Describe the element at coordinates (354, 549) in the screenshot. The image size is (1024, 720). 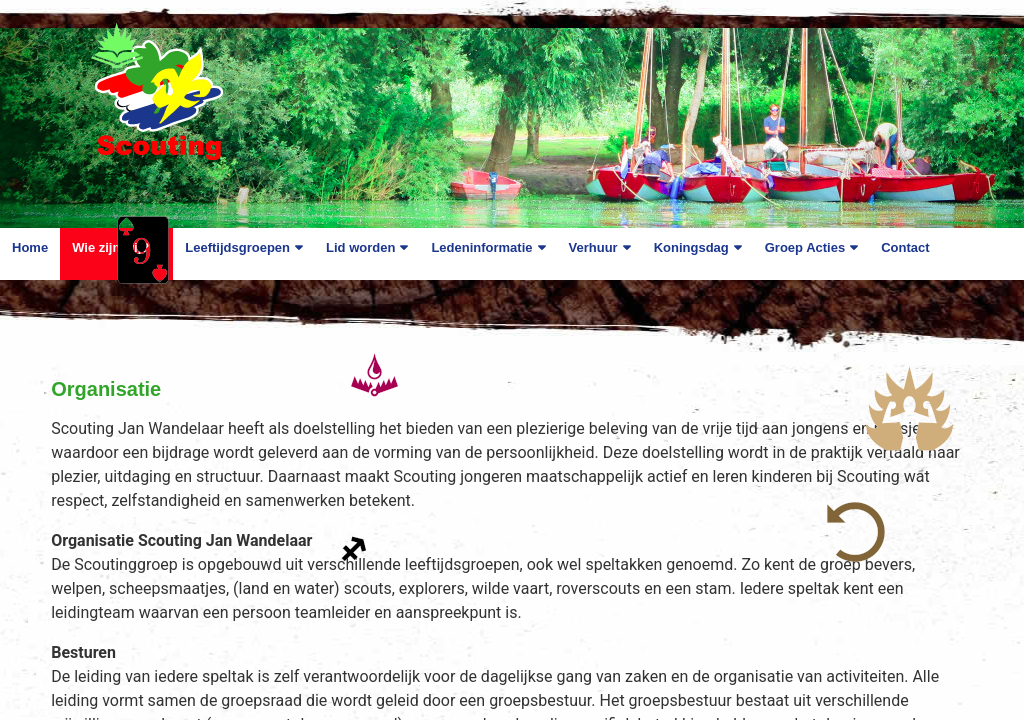
I see `view sagittarius zodiac sign` at that location.